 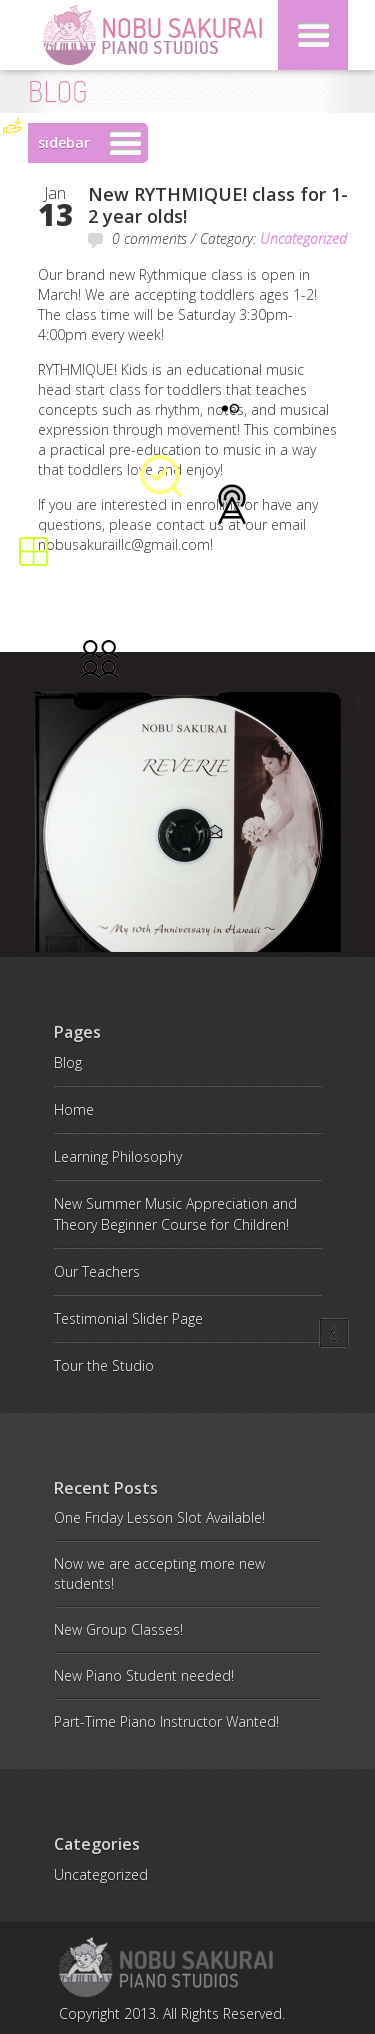 I want to click on view an opened or read email, so click(x=215, y=832).